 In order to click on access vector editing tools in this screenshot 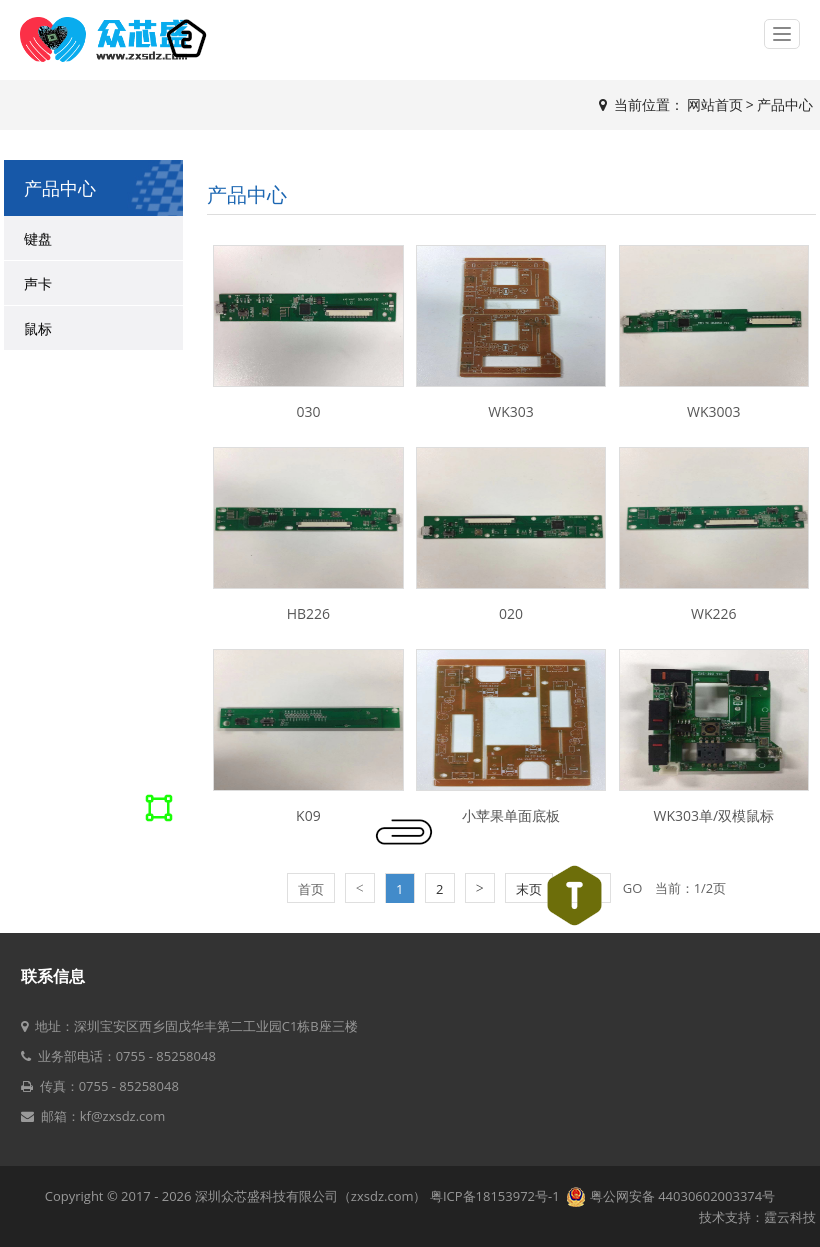, I will do `click(159, 808)`.